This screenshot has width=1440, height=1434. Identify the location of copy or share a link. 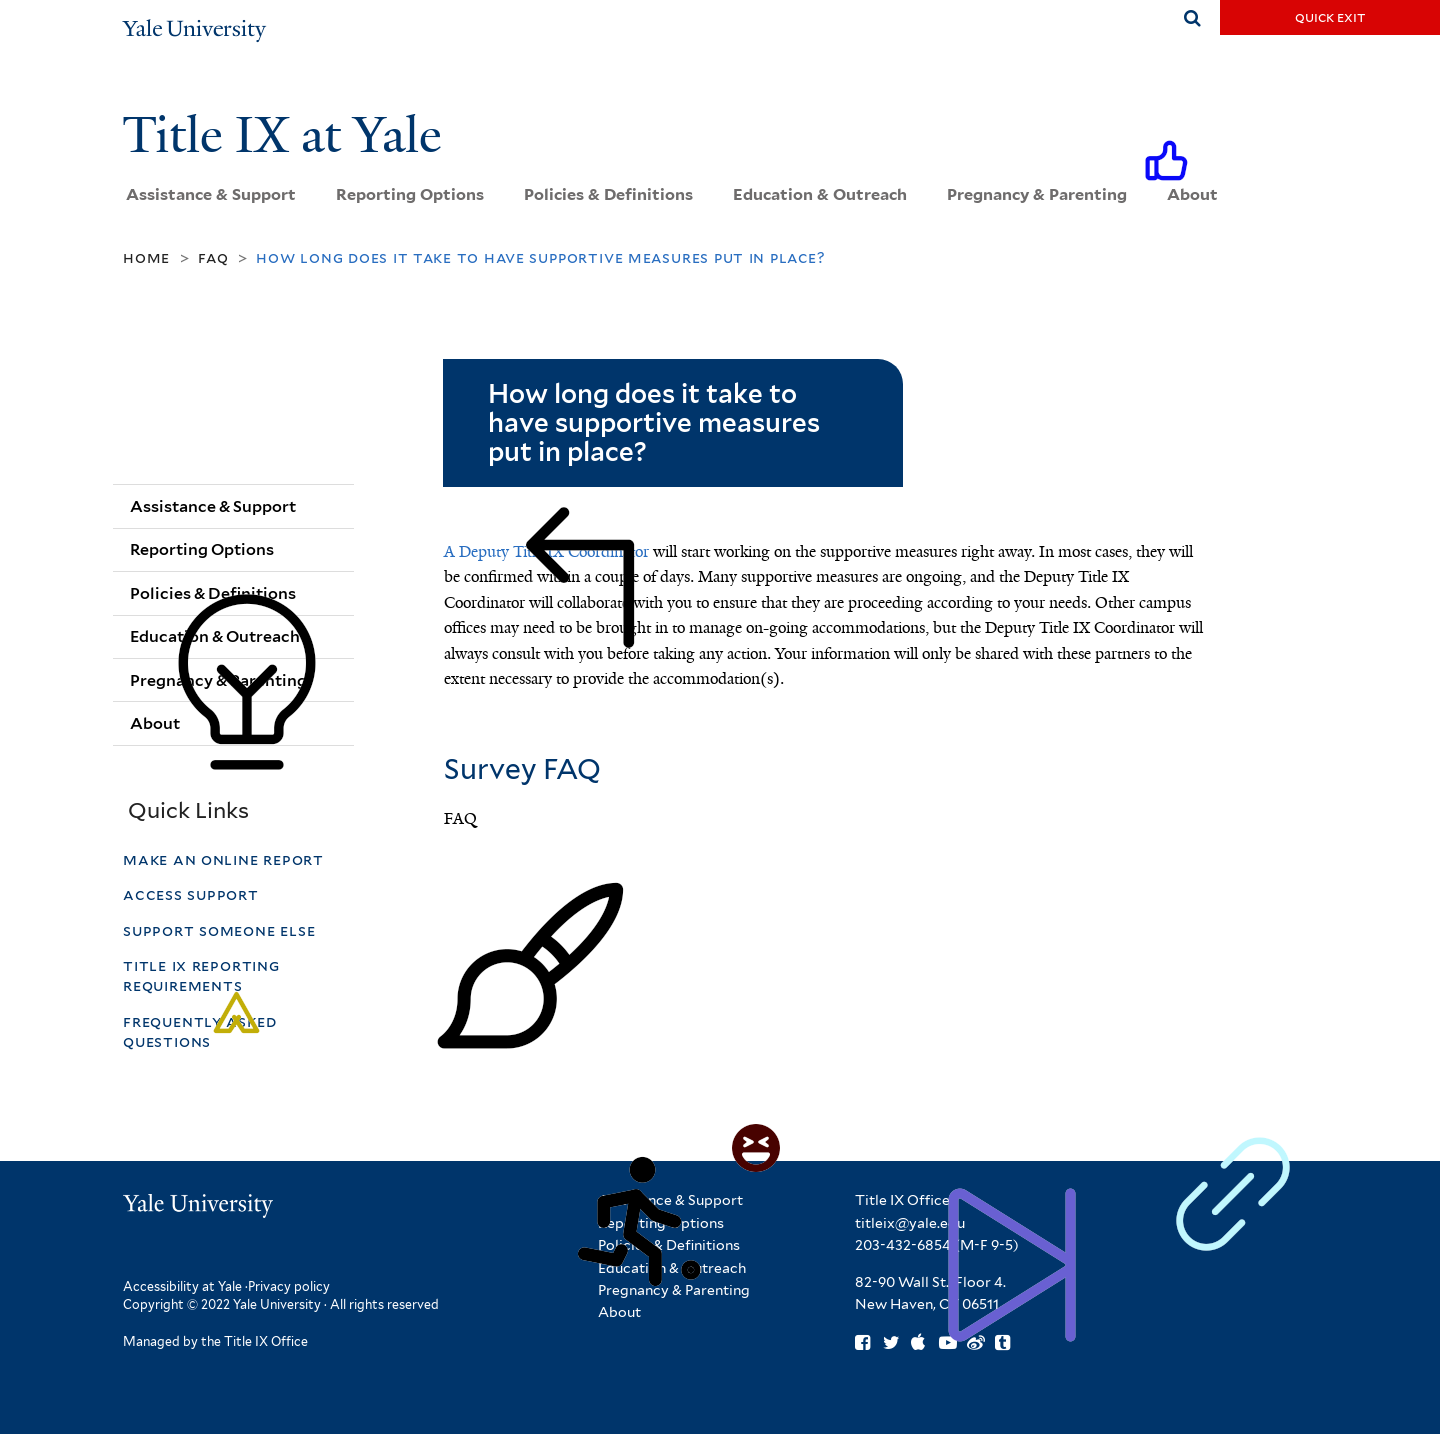
(1233, 1194).